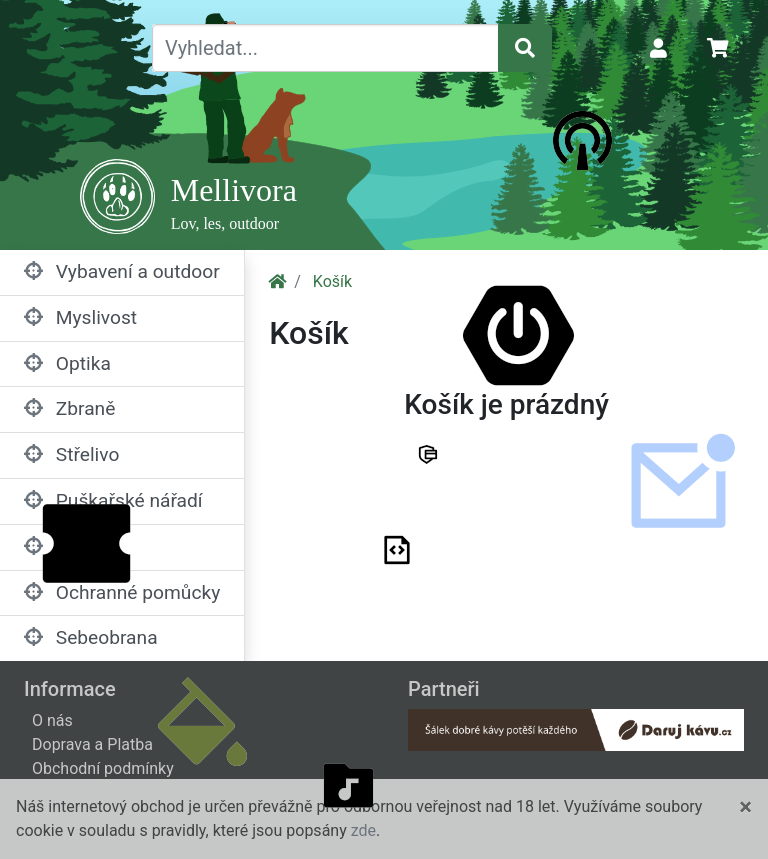 This screenshot has height=859, width=768. I want to click on indicates secure payment or transaction protection, so click(427, 454).